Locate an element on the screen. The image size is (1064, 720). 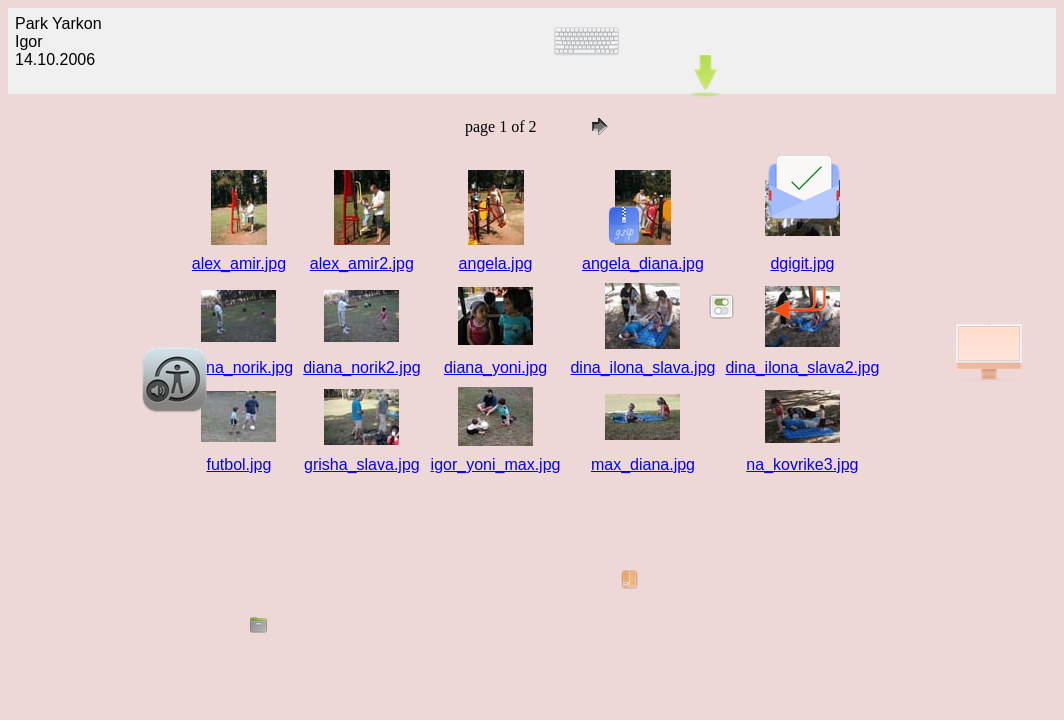
represents an orange iMac device in system settings is located at coordinates (989, 351).